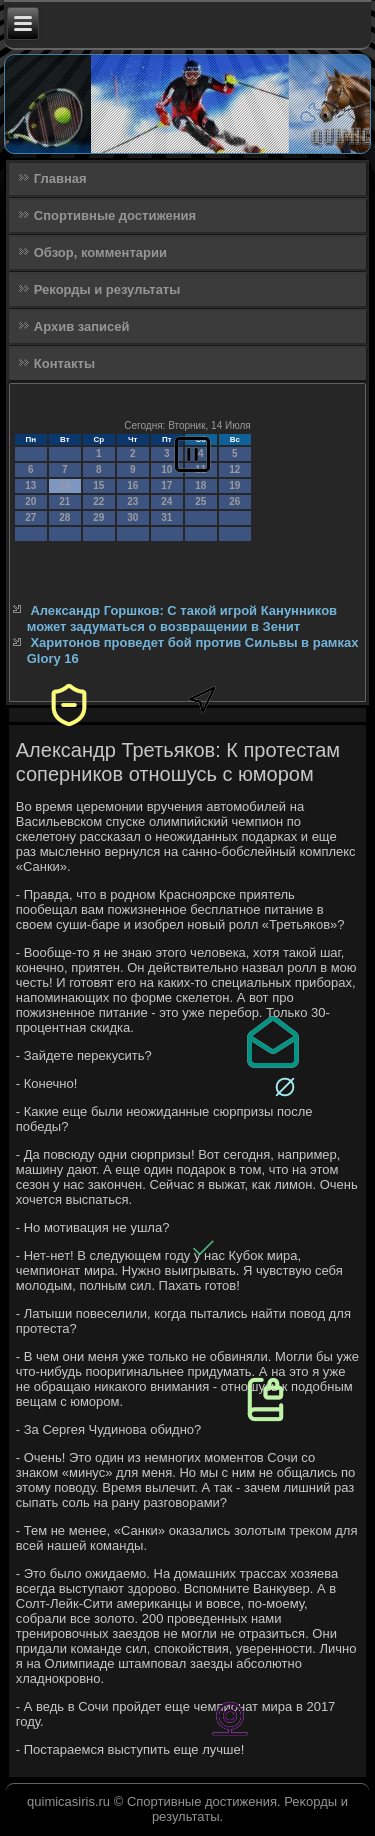  Describe the element at coordinates (69, 705) in the screenshot. I see `remove or reduce security protection` at that location.